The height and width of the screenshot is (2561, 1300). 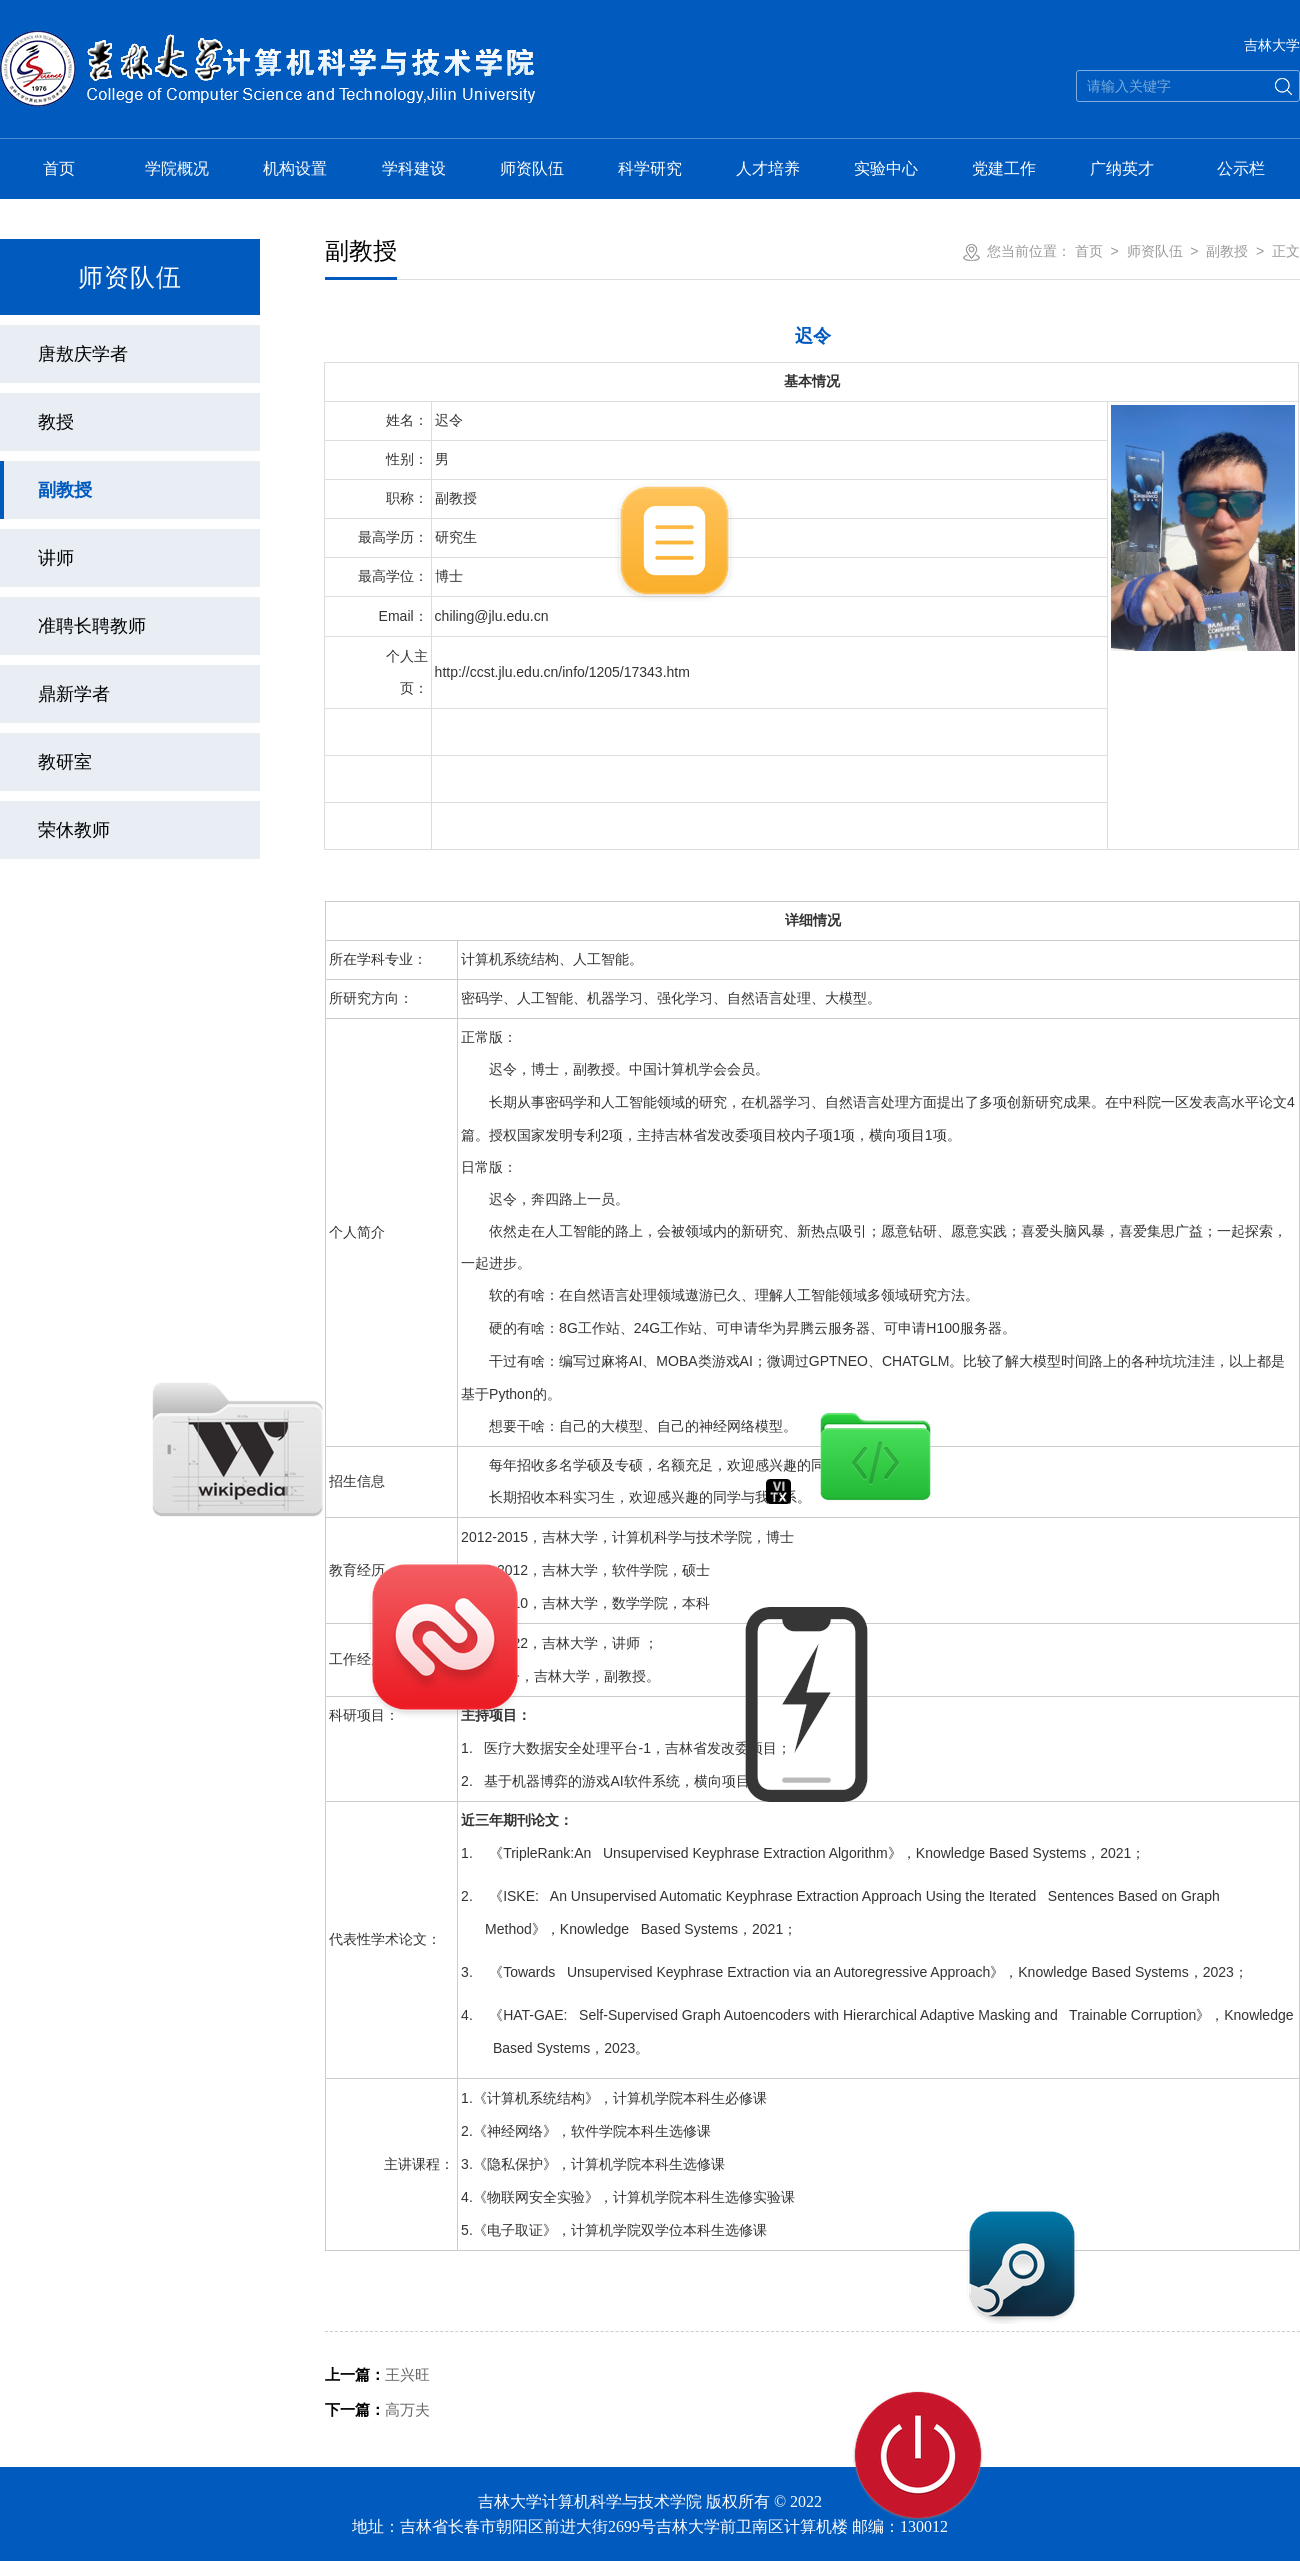 What do you see at coordinates (918, 2455) in the screenshot?
I see `shut down the system` at bounding box center [918, 2455].